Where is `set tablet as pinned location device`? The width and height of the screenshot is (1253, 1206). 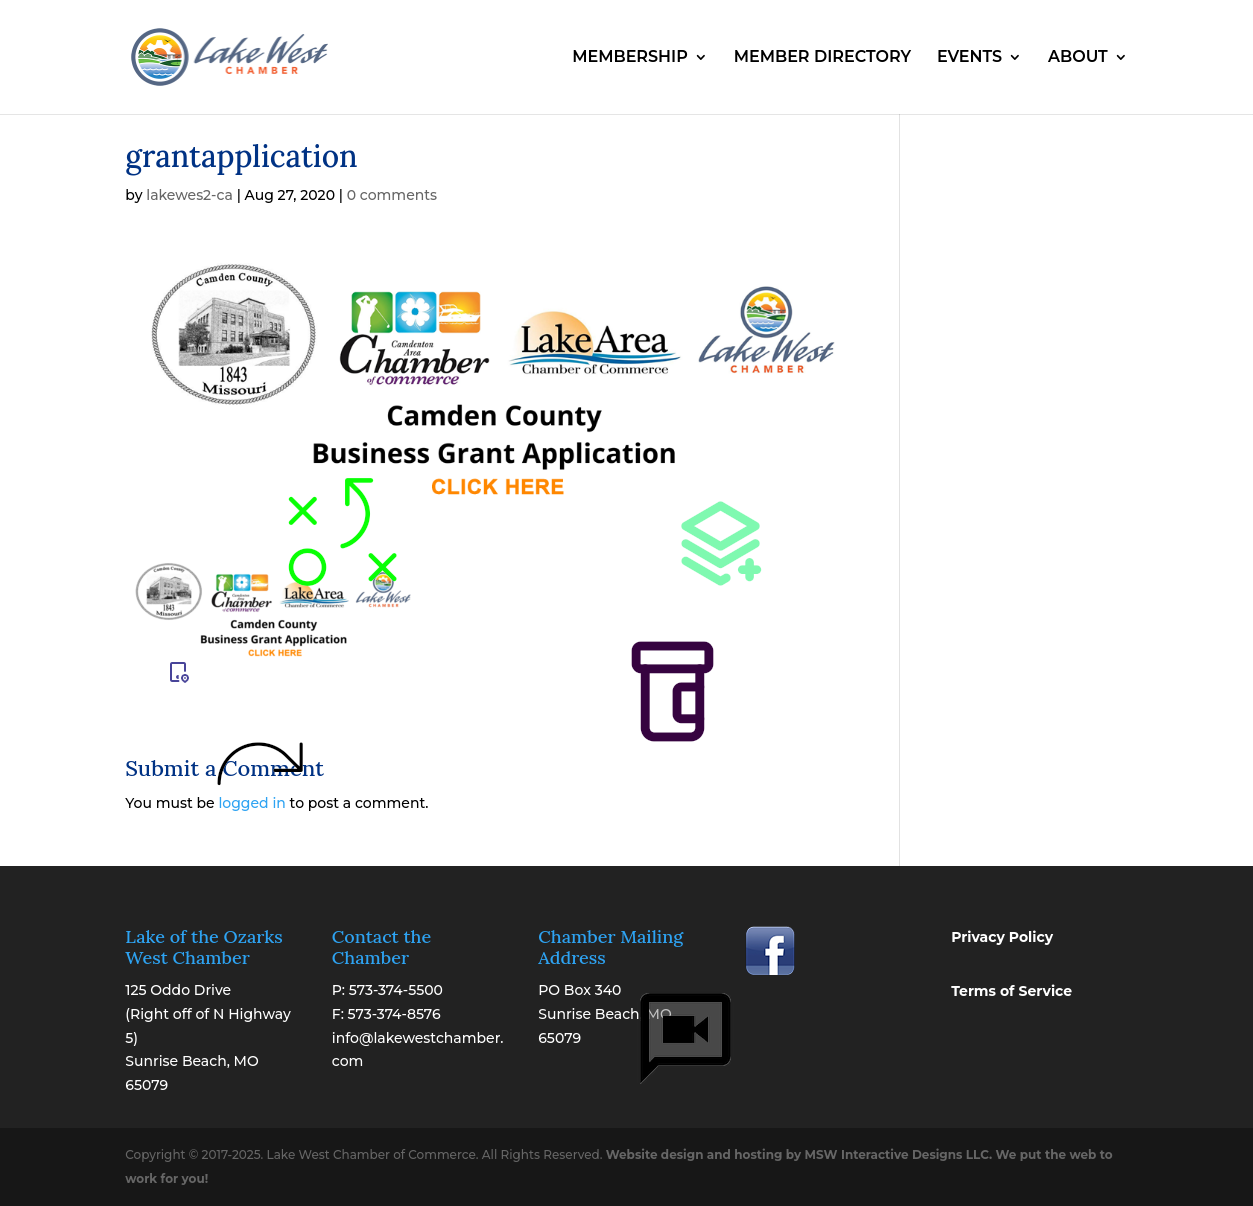
set tablet as pinned location device is located at coordinates (178, 672).